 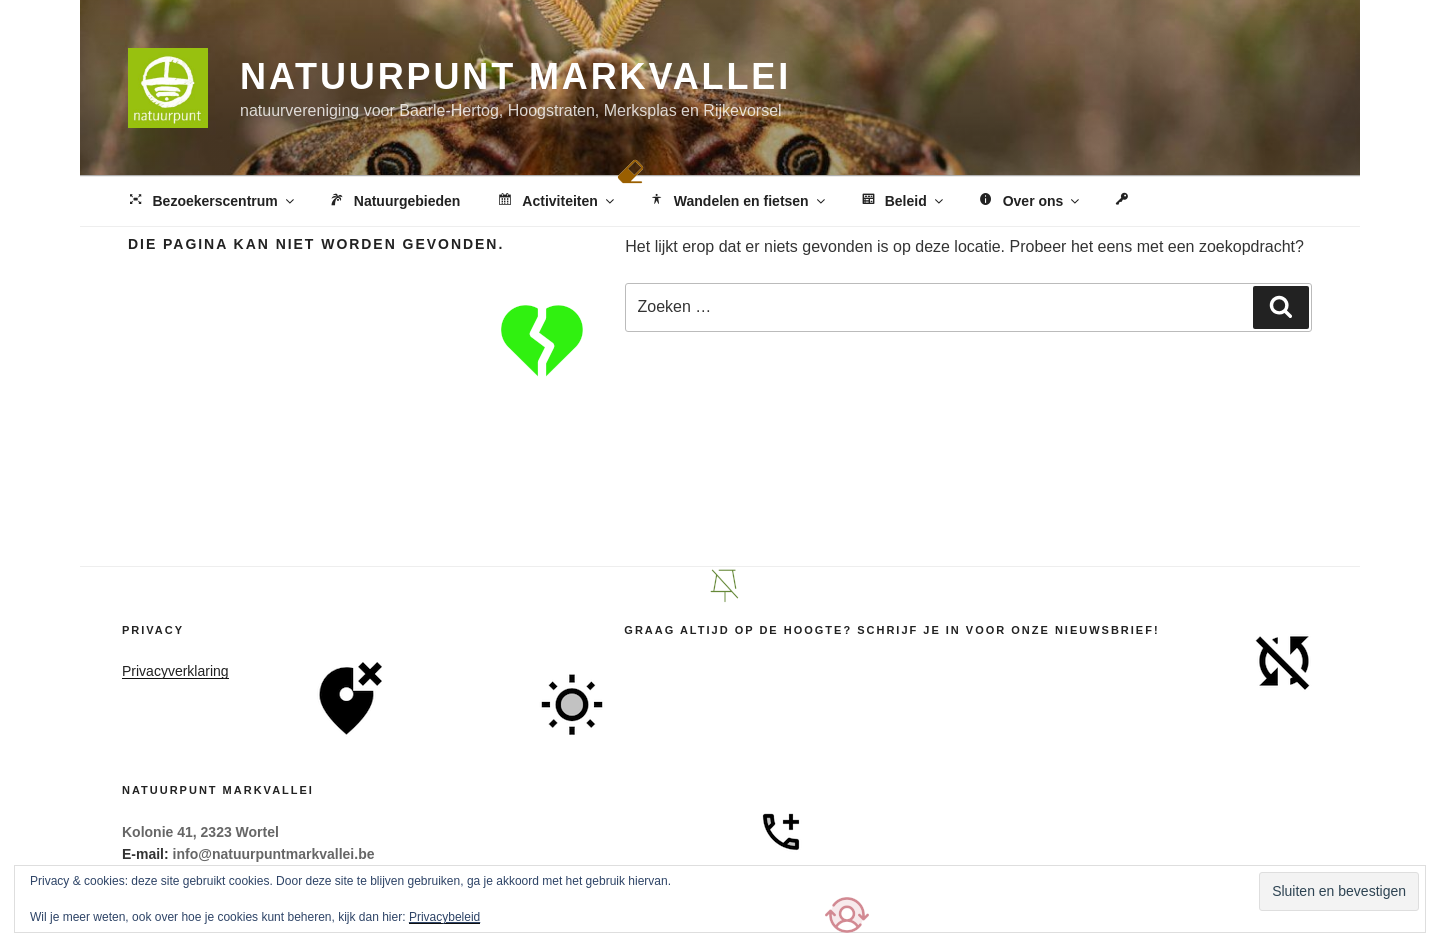 What do you see at coordinates (1284, 661) in the screenshot?
I see `sync is currently disabled` at bounding box center [1284, 661].